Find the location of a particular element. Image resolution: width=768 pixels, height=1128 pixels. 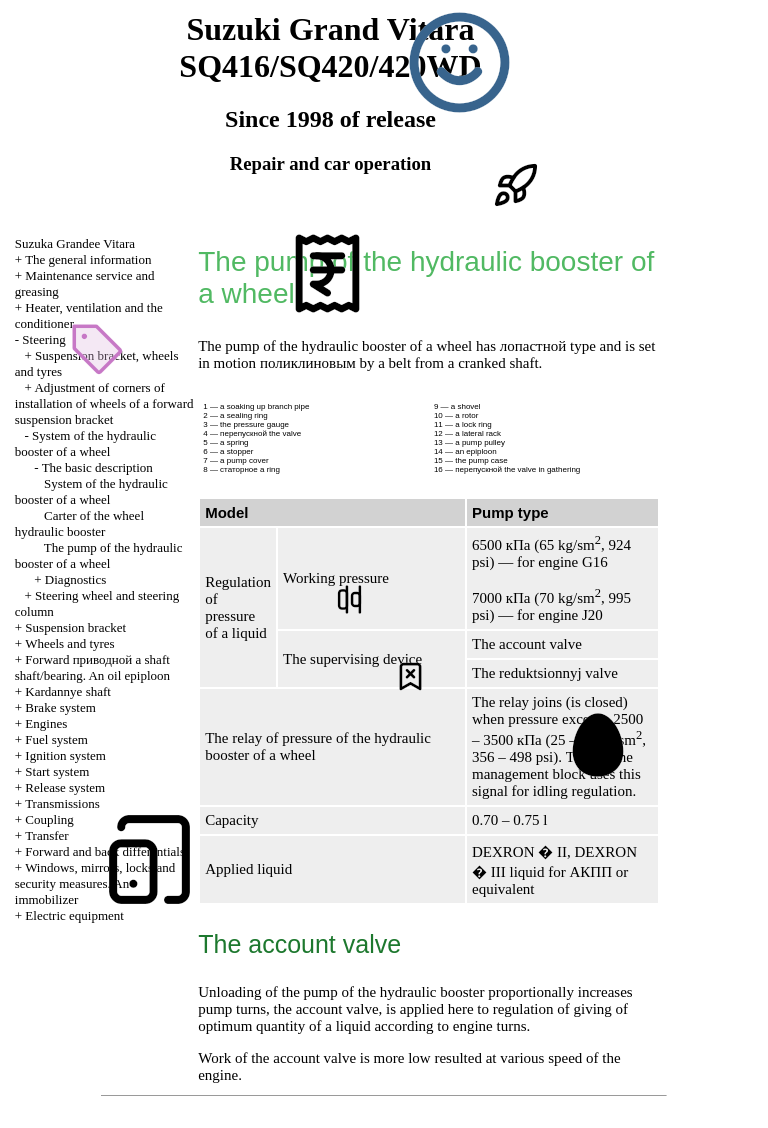

add a tag or label to an item is located at coordinates (94, 346).